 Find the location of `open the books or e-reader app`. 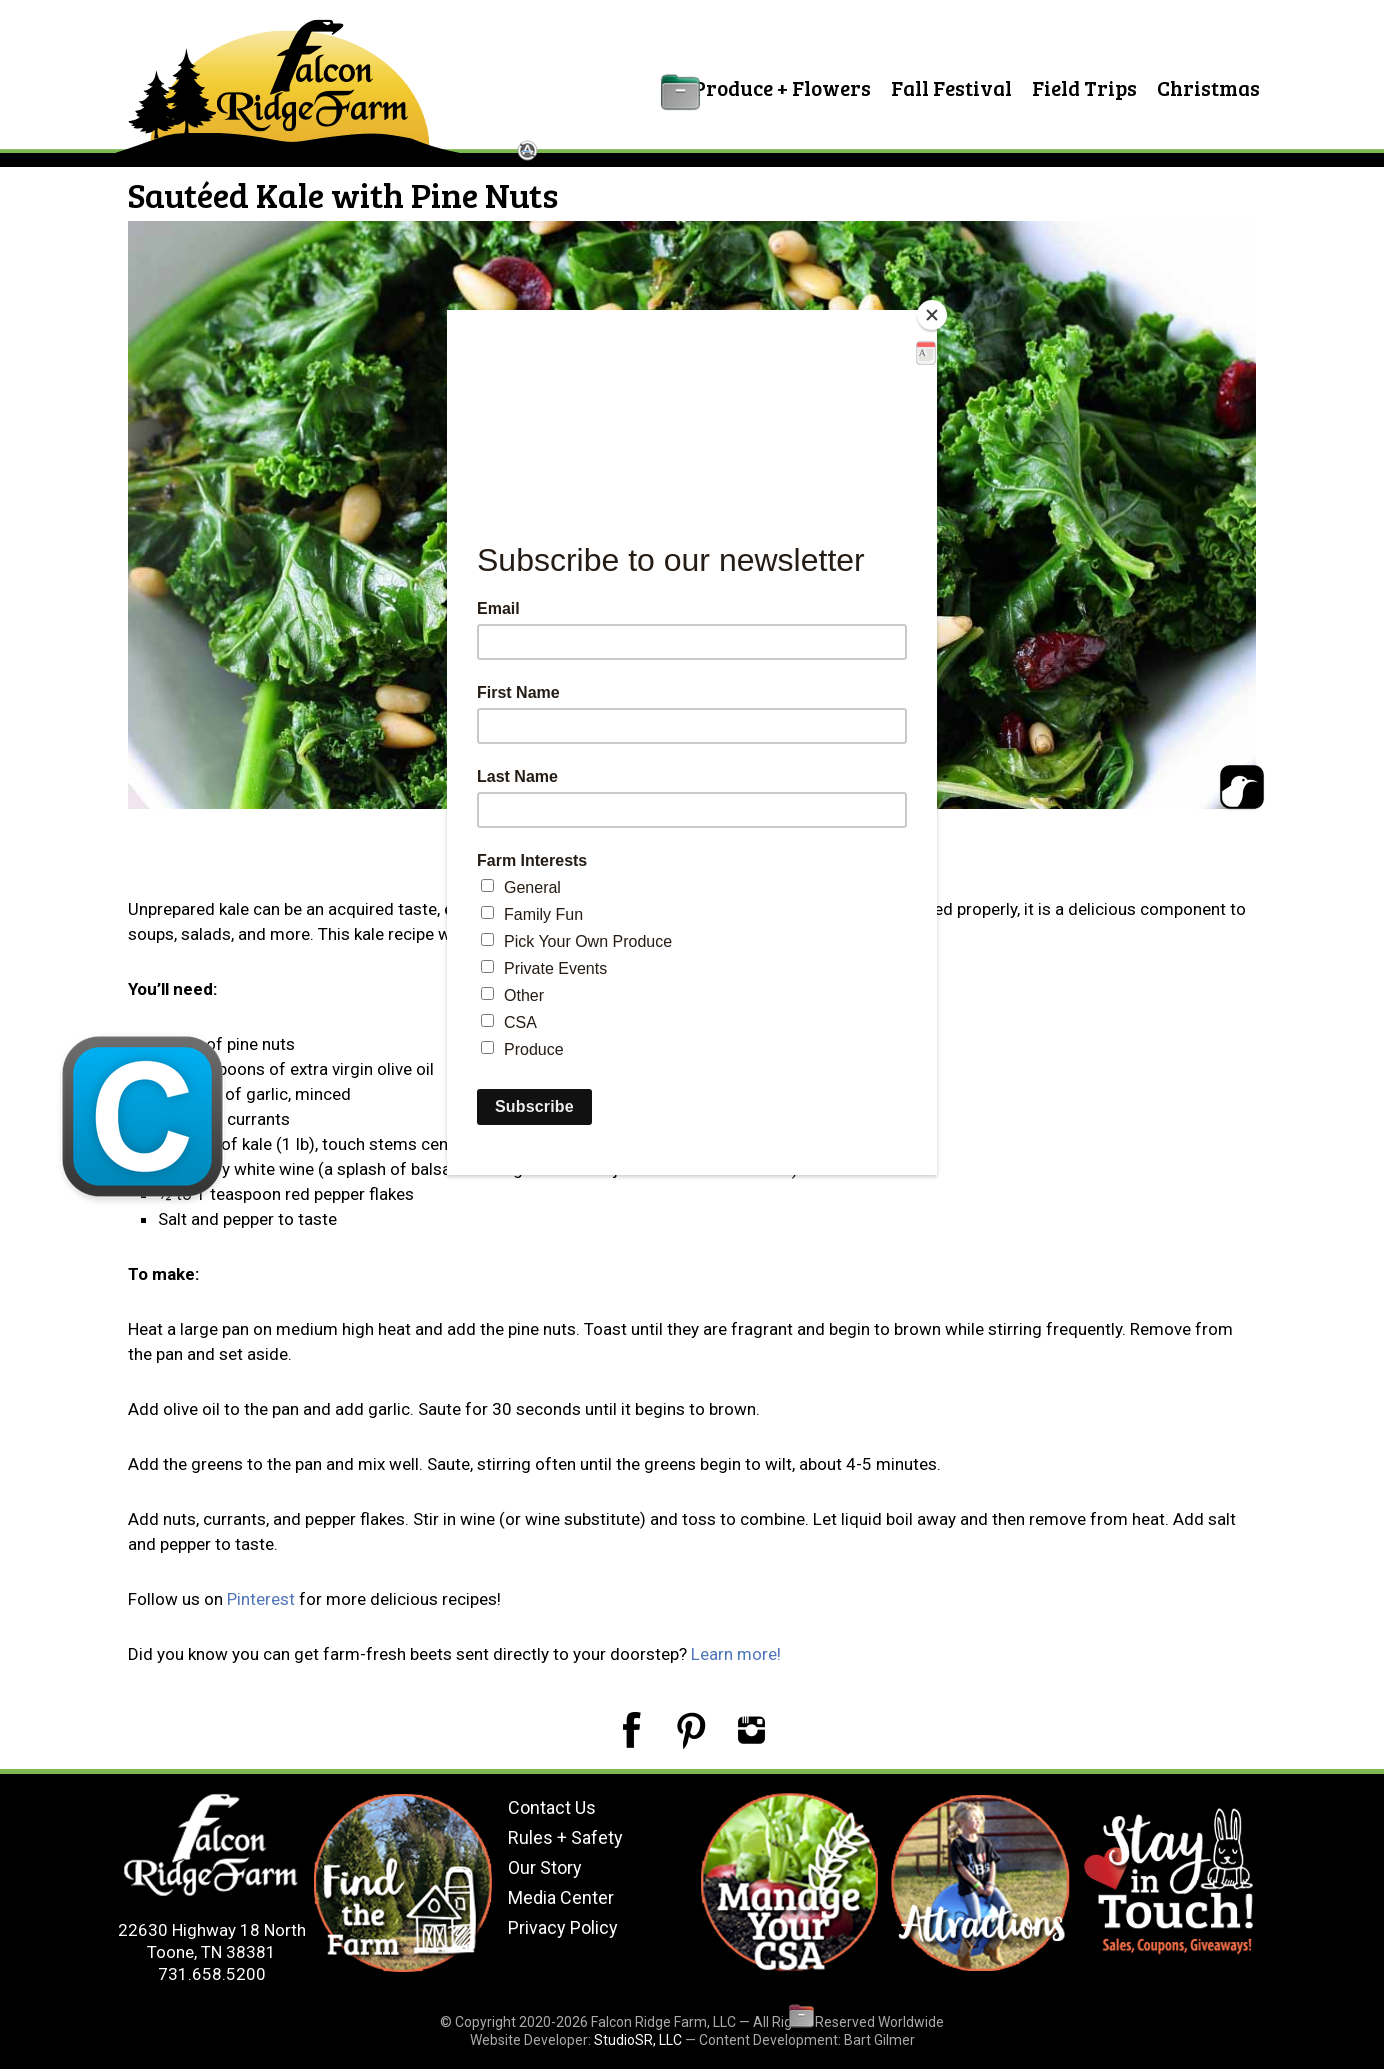

open the books or e-reader app is located at coordinates (926, 353).